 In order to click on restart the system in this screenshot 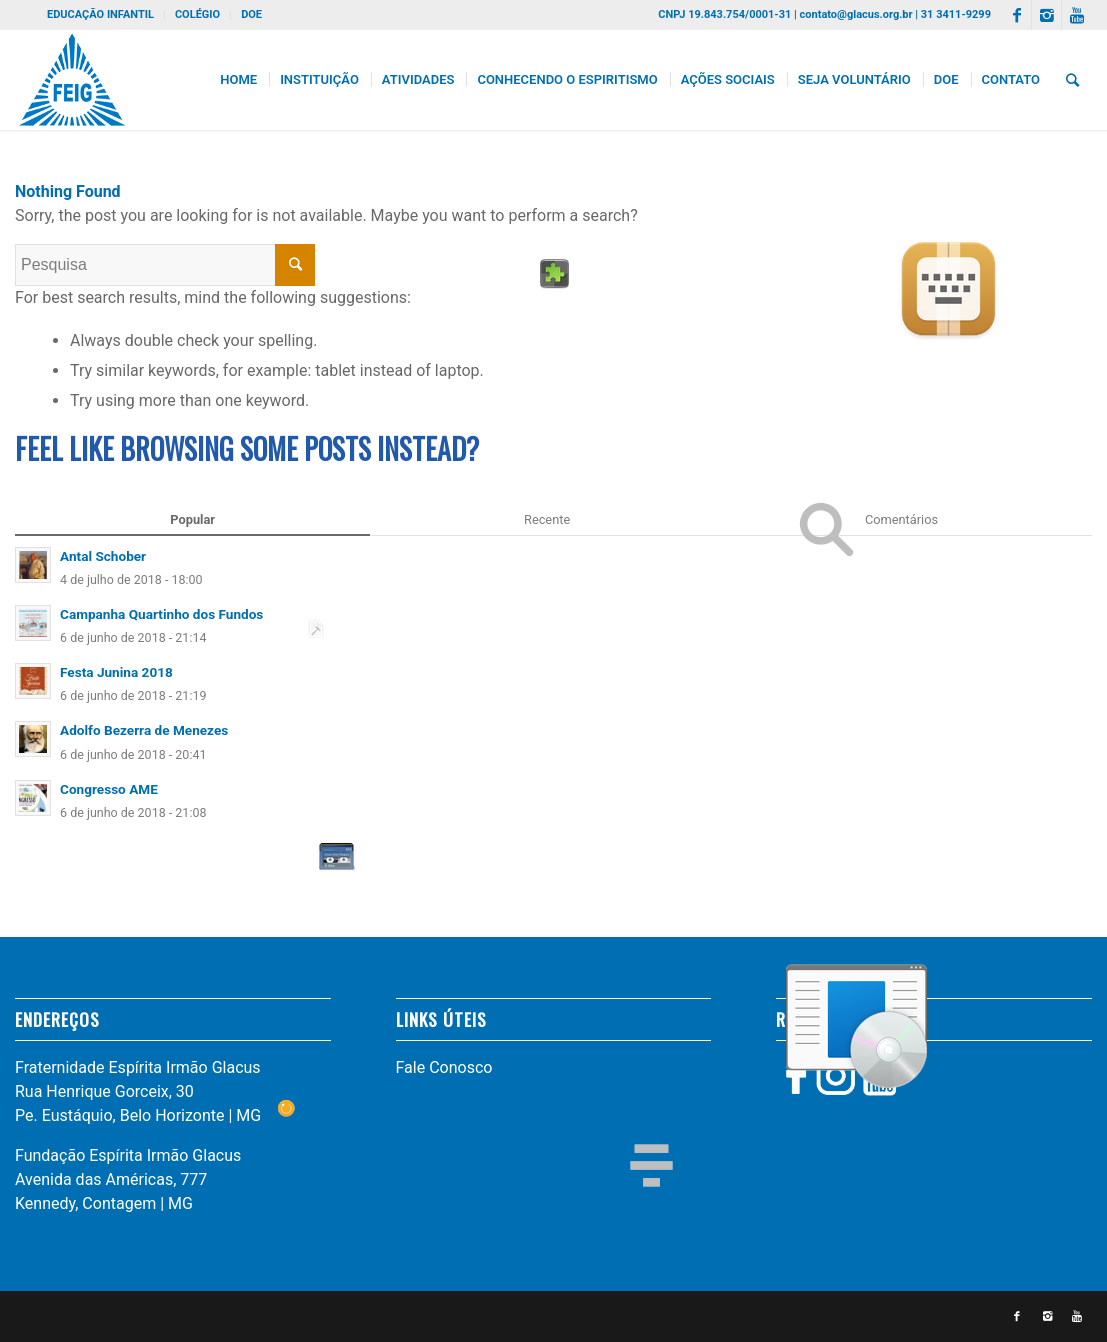, I will do `click(286, 1108)`.